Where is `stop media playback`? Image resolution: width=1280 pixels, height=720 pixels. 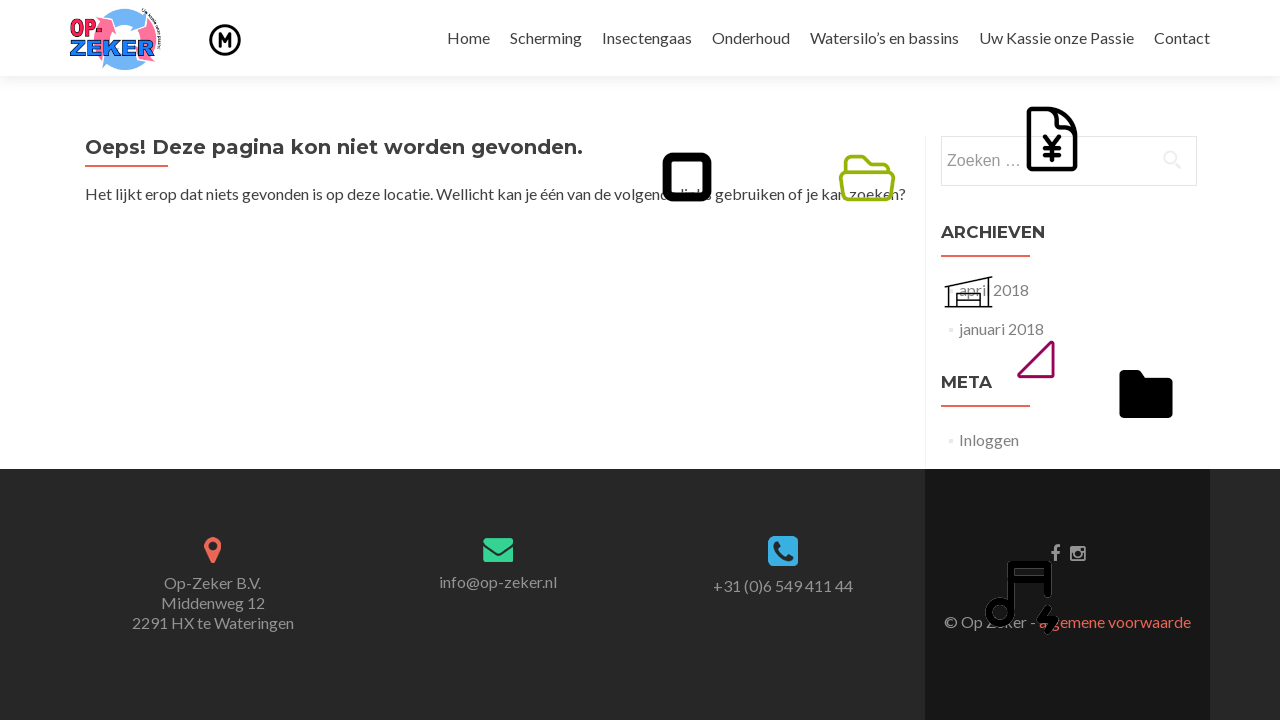 stop media playback is located at coordinates (687, 177).